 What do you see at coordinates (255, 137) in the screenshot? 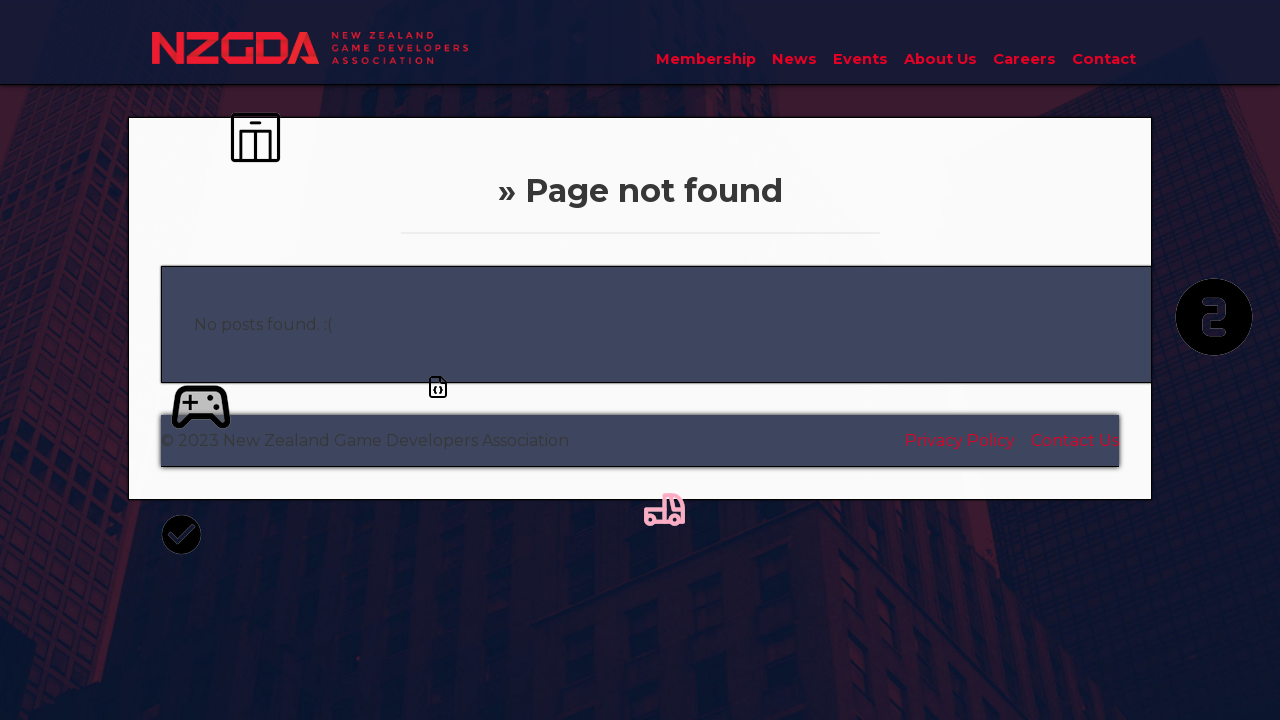
I see `indicates elevator access or location` at bounding box center [255, 137].